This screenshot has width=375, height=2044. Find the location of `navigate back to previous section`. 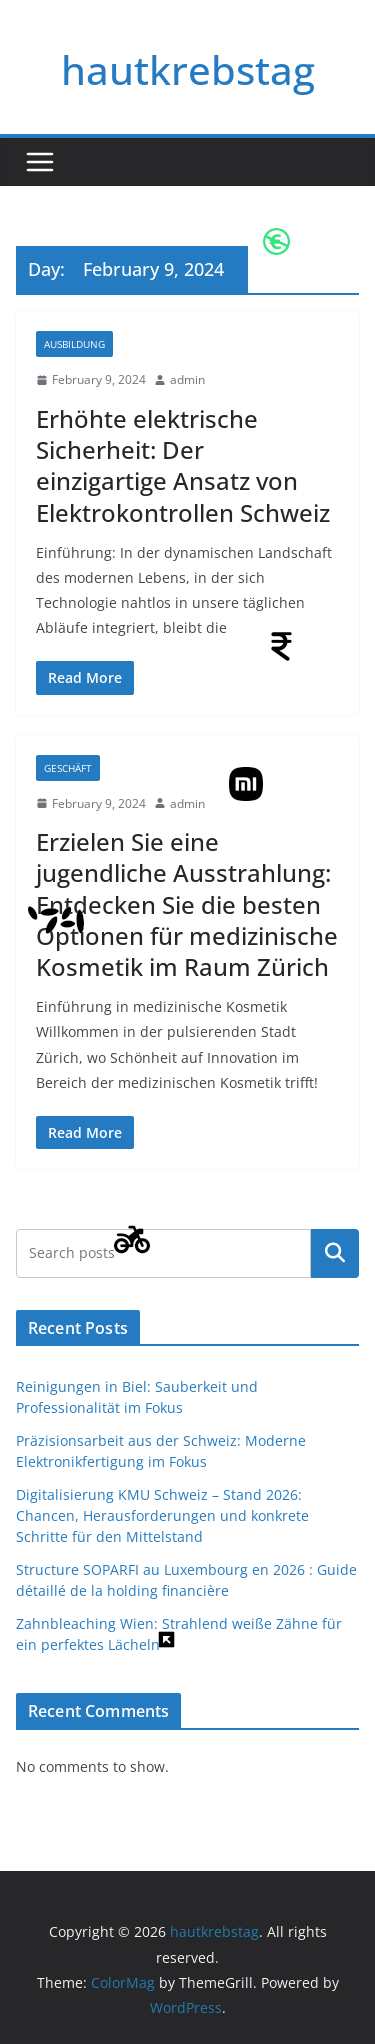

navigate back to previous section is located at coordinates (166, 1639).